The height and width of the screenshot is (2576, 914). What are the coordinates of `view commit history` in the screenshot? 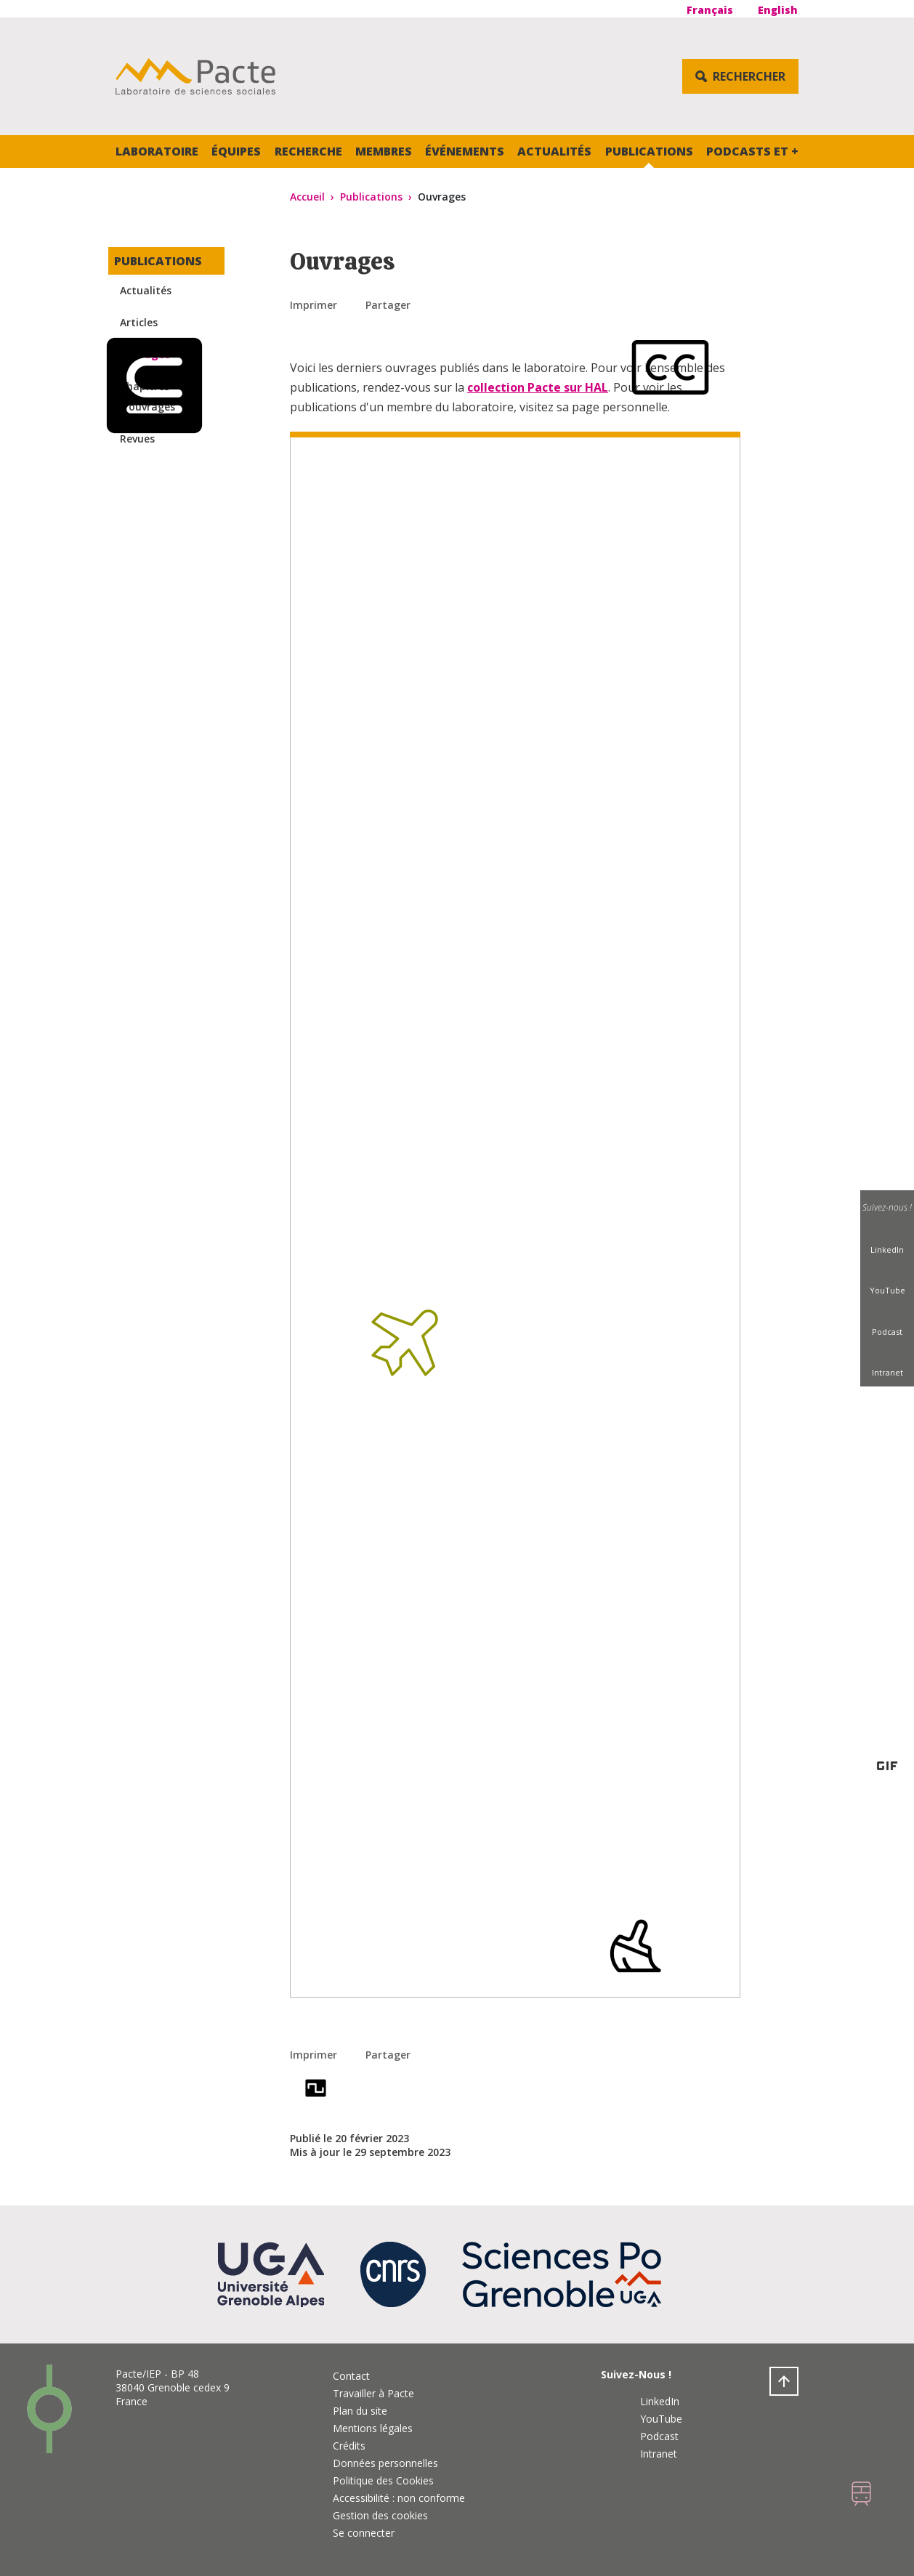 It's located at (49, 2409).